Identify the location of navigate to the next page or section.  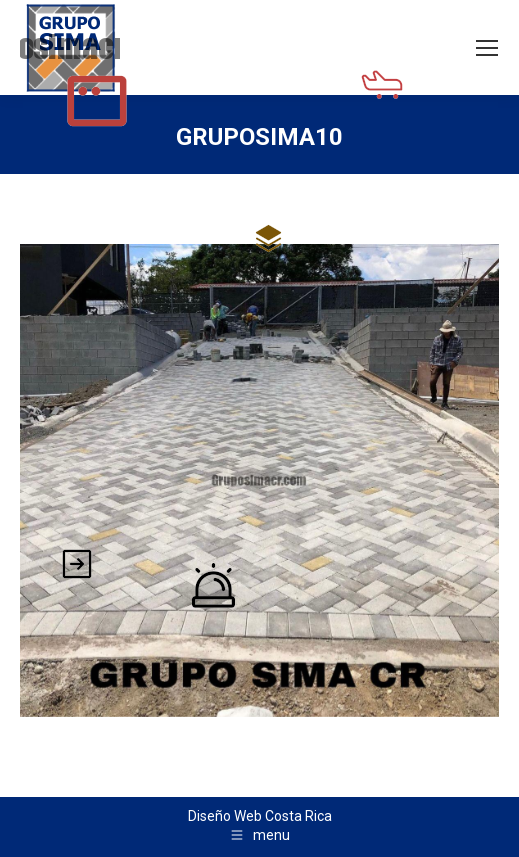
(77, 564).